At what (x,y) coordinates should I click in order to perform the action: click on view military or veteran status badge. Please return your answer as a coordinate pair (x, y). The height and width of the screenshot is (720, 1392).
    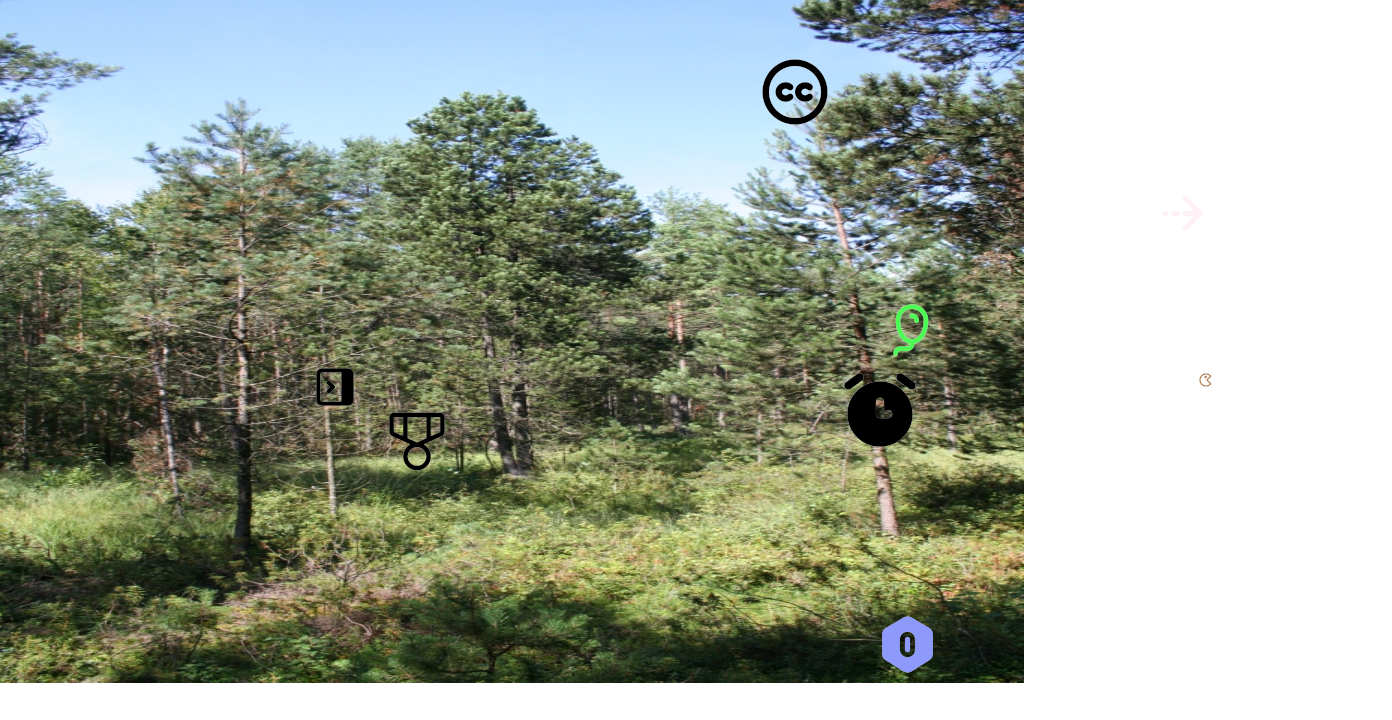
    Looking at the image, I should click on (417, 438).